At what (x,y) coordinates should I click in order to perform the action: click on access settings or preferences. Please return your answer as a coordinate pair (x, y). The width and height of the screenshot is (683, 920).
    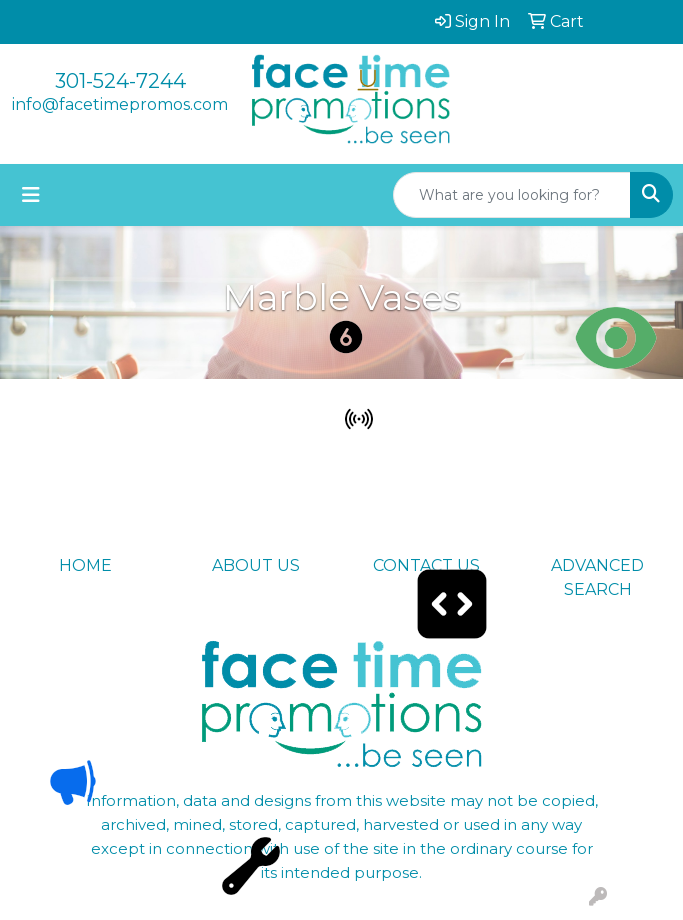
    Looking at the image, I should click on (251, 866).